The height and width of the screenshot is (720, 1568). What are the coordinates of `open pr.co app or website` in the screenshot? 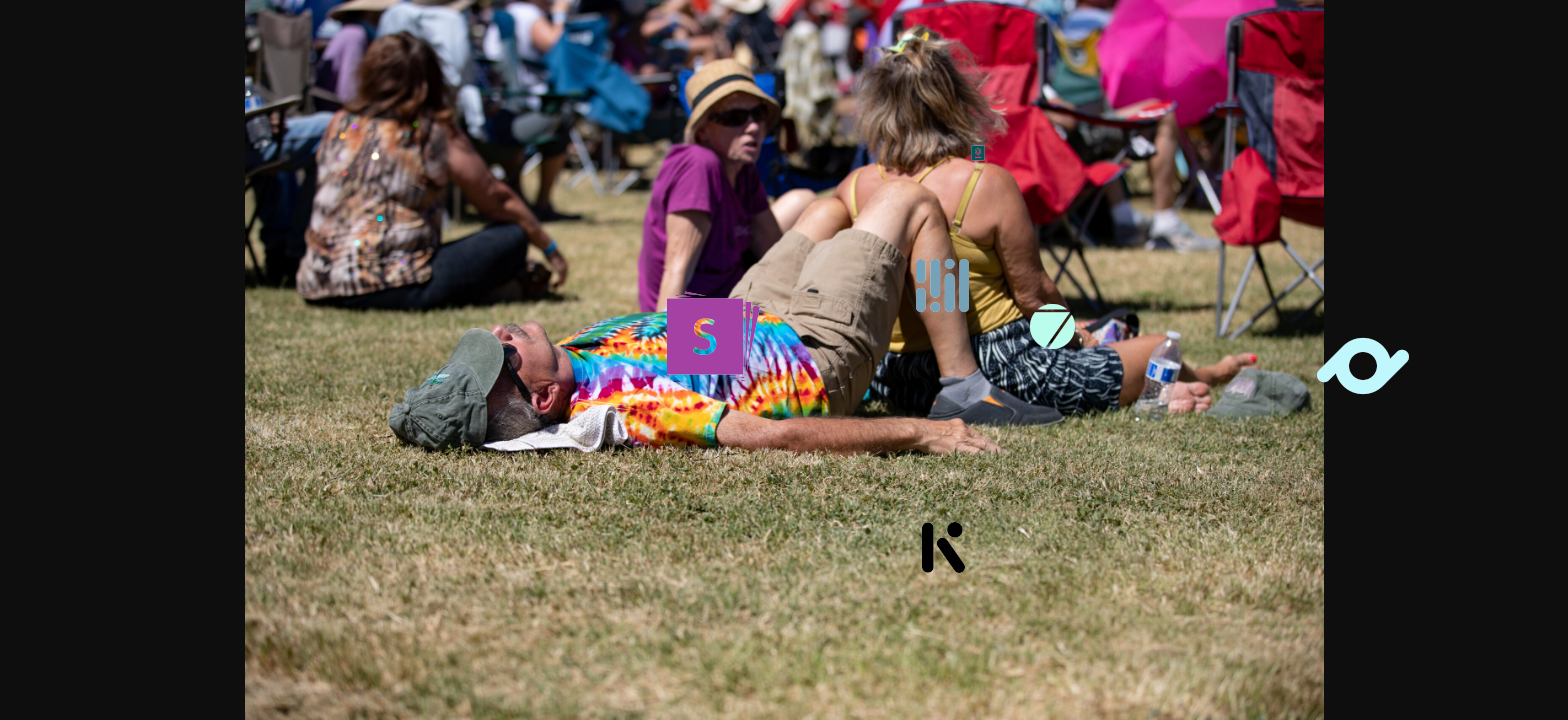 It's located at (1363, 366).